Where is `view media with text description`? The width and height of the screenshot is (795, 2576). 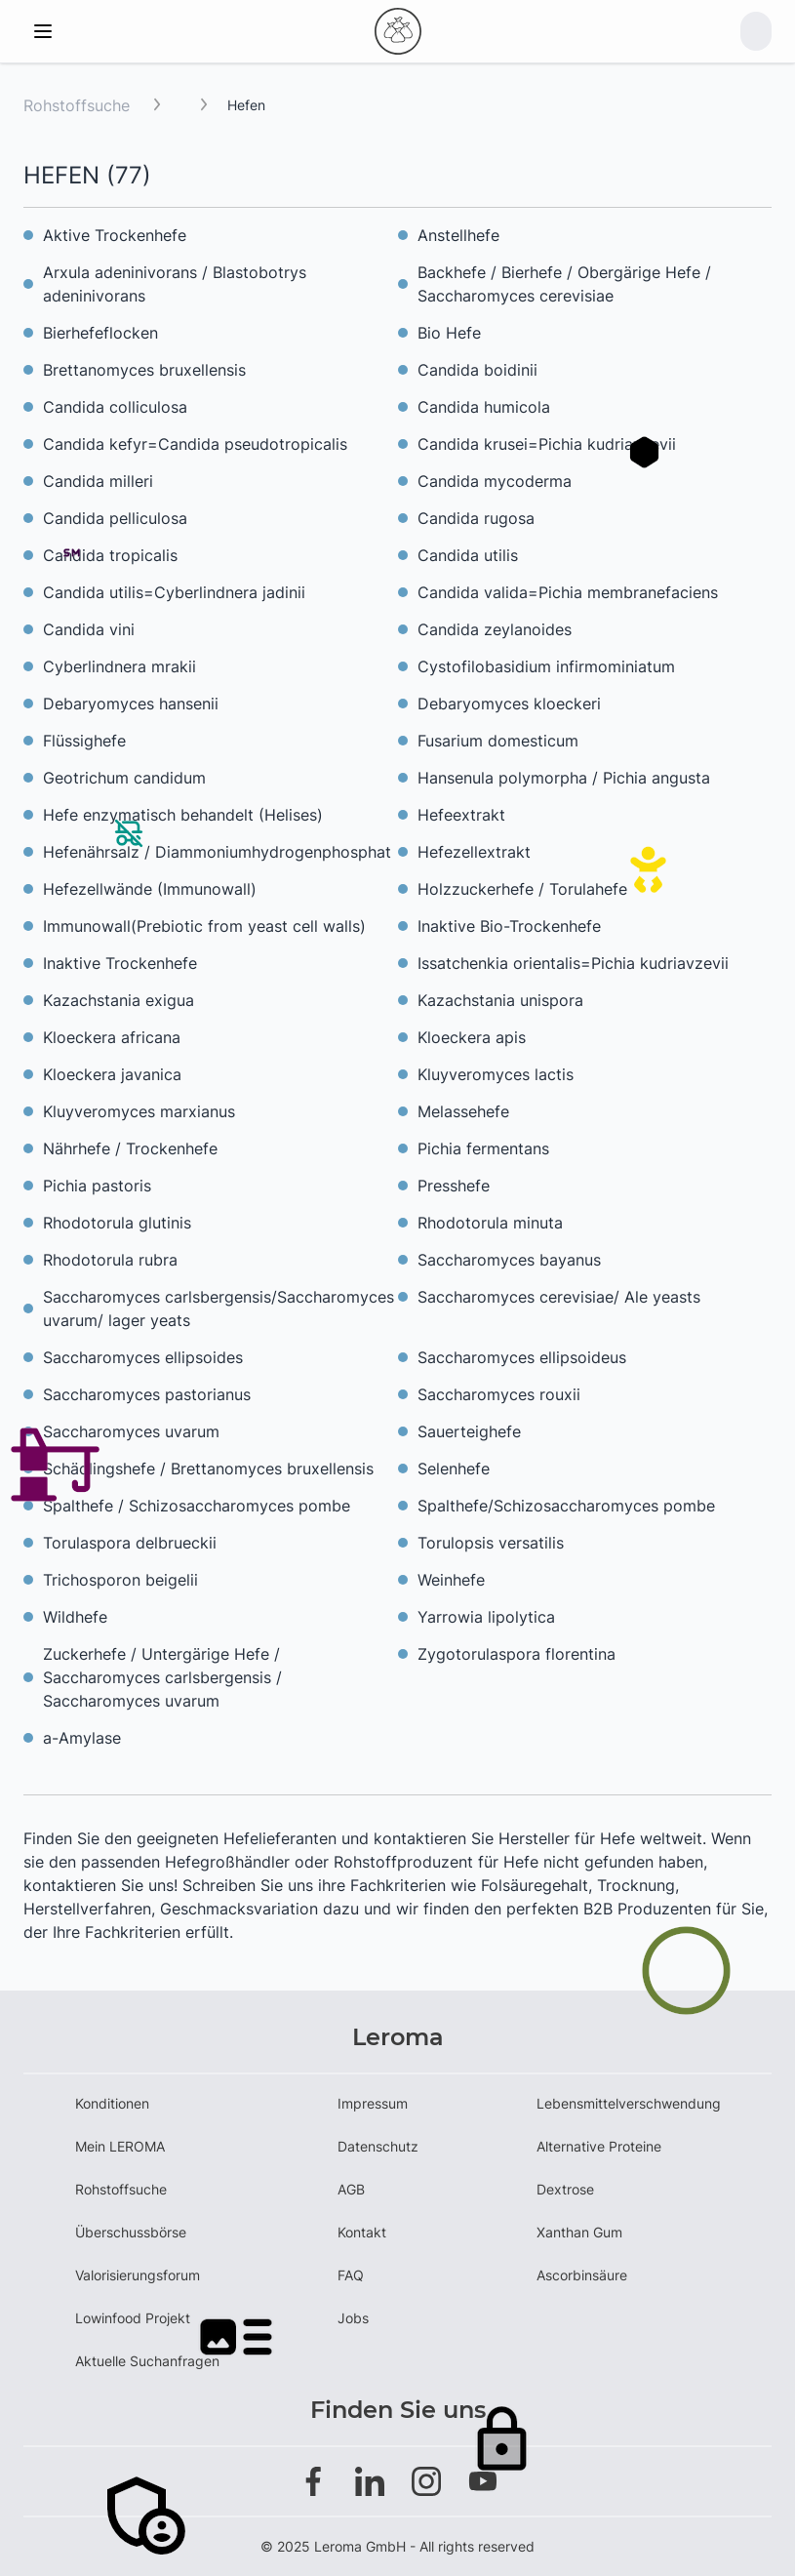 view media with text description is located at coordinates (236, 2337).